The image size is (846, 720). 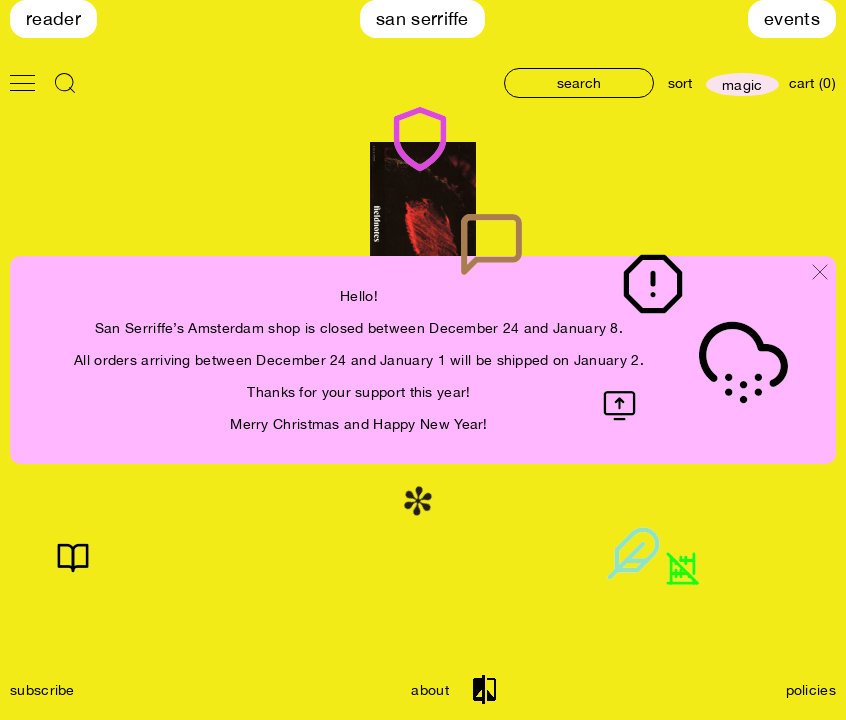 I want to click on open messaging or chat, so click(x=491, y=244).